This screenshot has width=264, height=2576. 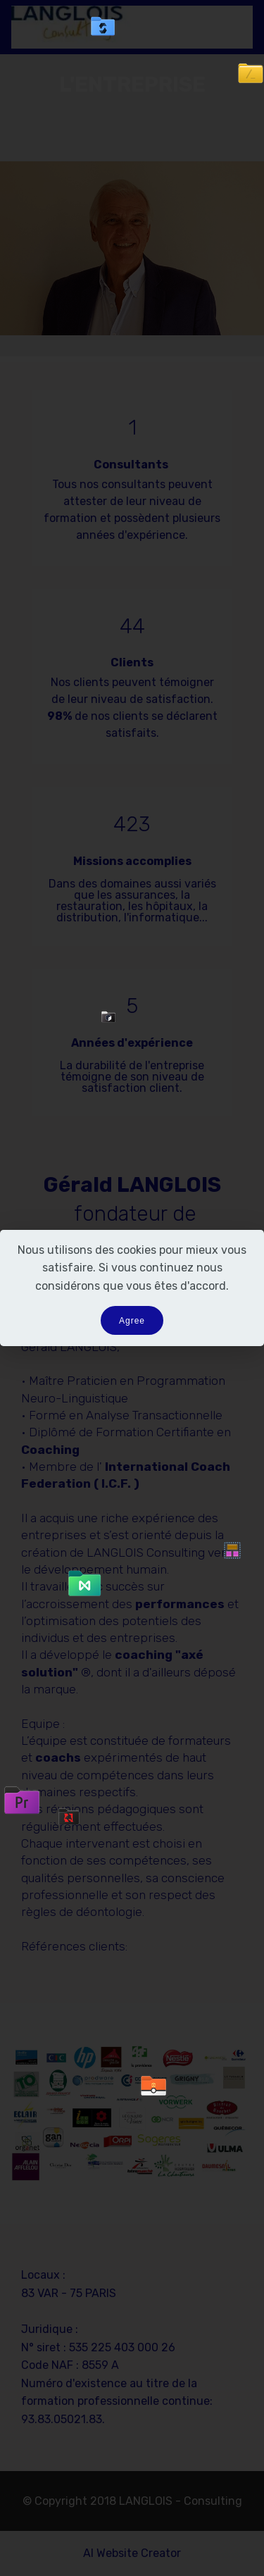 What do you see at coordinates (68, 1817) in the screenshot?
I see `open nusantara project files folder` at bounding box center [68, 1817].